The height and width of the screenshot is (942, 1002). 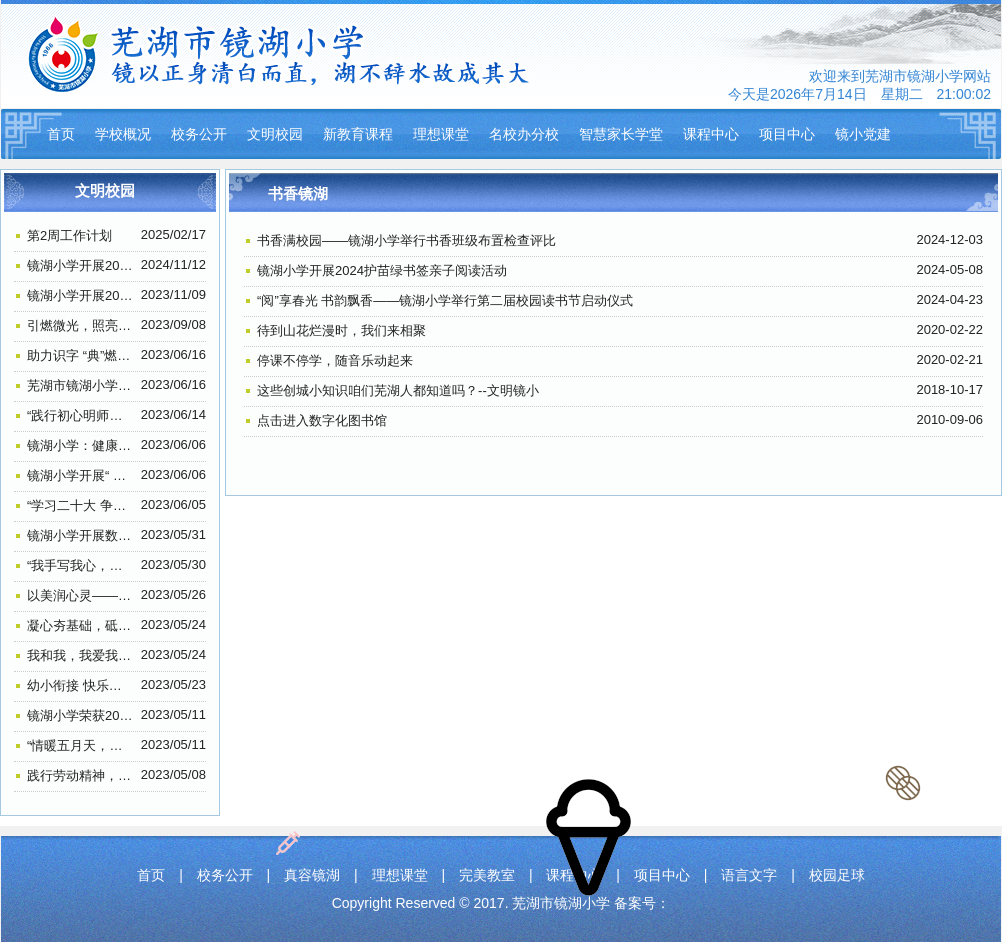 What do you see at coordinates (288, 843) in the screenshot?
I see `access medical or health-related features` at bounding box center [288, 843].